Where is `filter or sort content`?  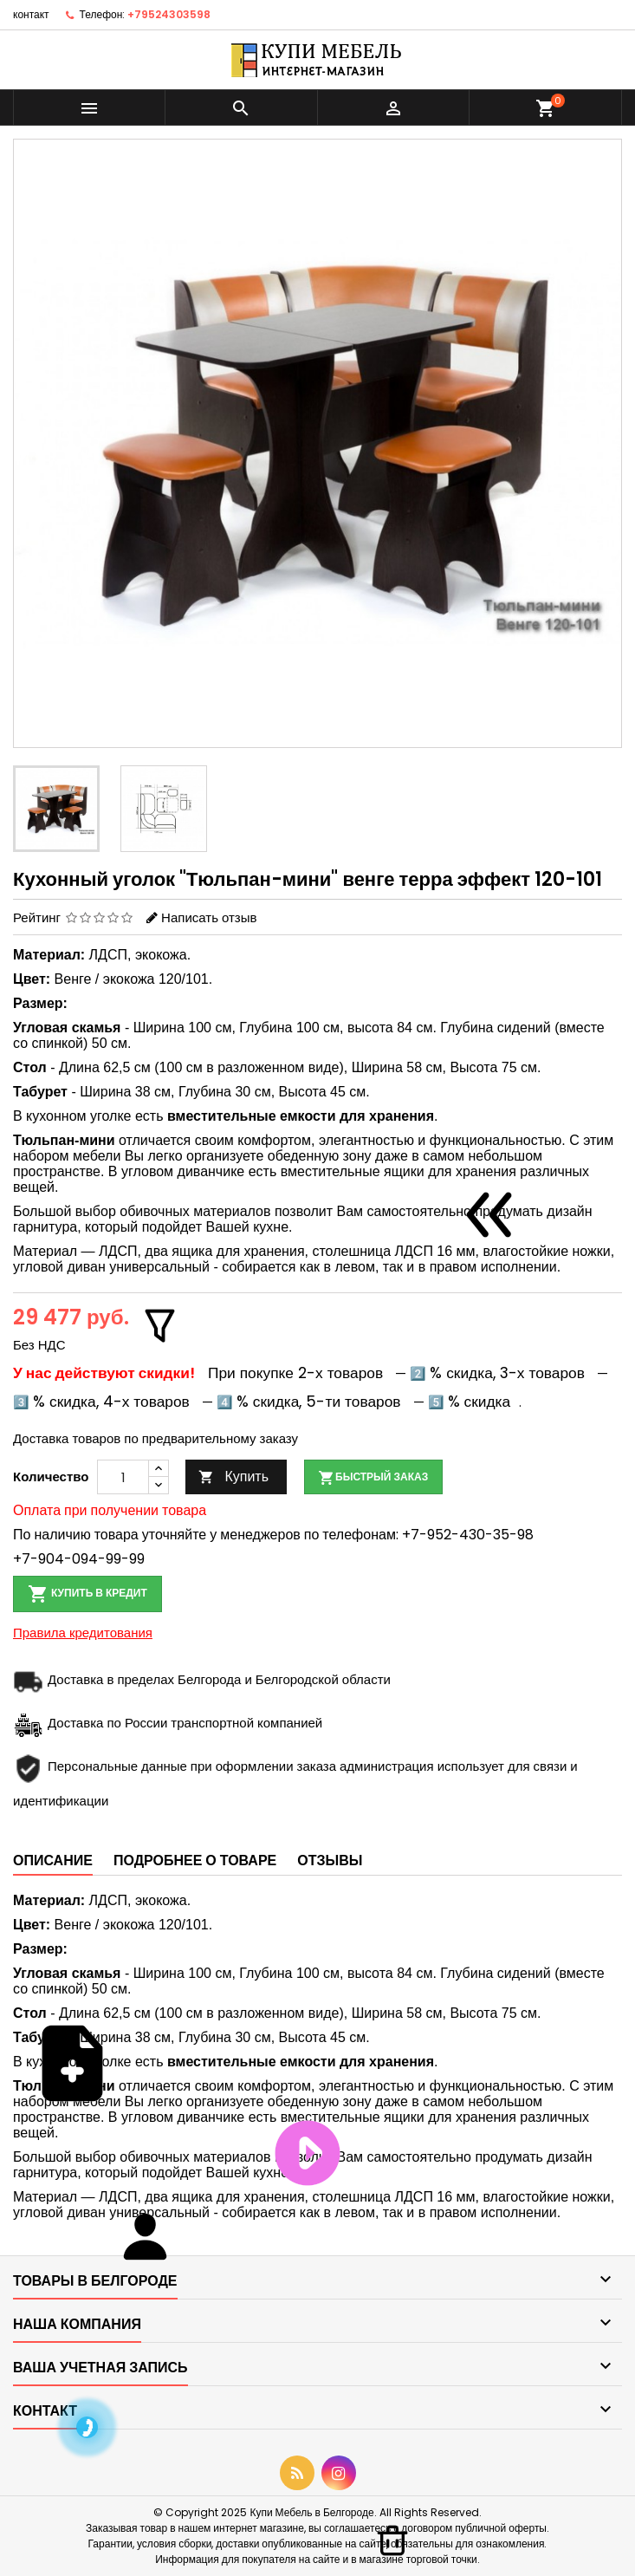 filter or sort content is located at coordinates (159, 1324).